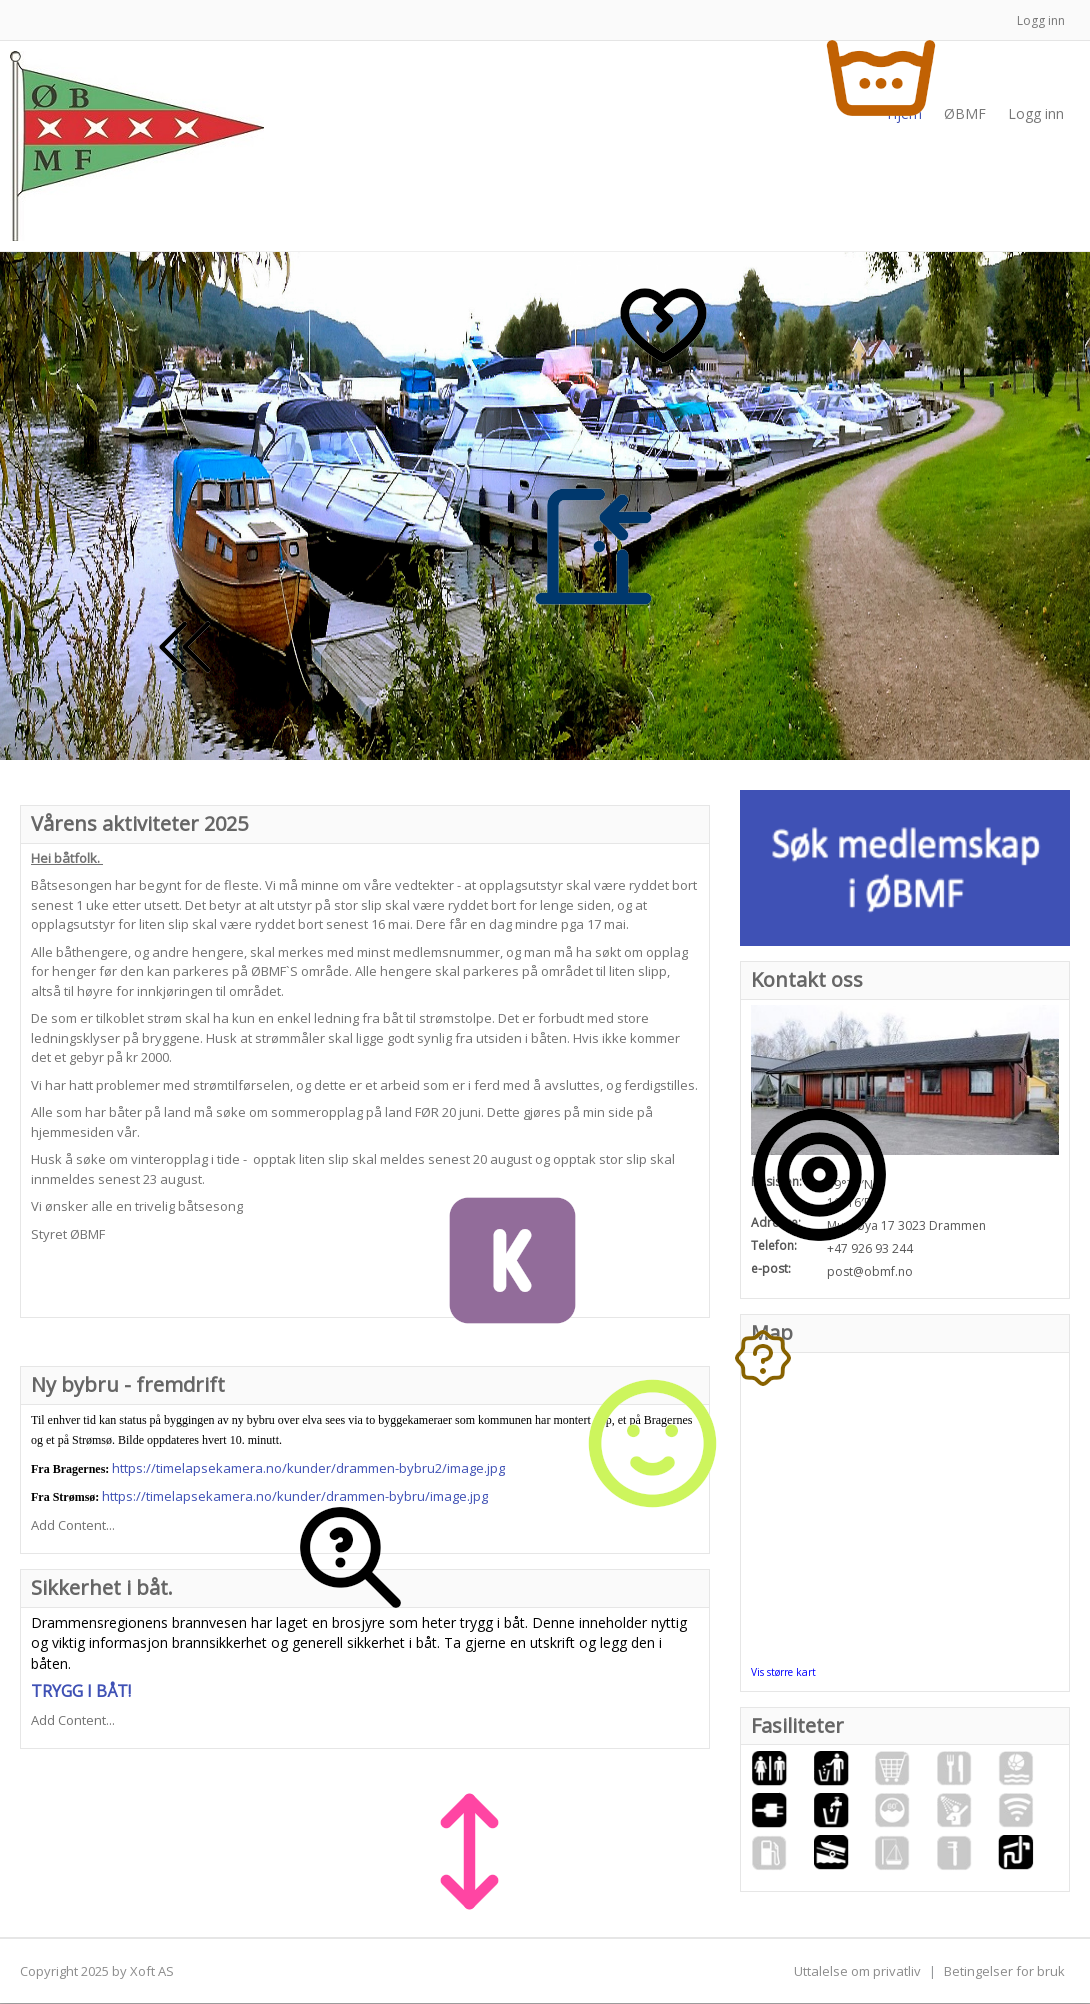 The height and width of the screenshot is (2004, 1090). Describe the element at coordinates (763, 1358) in the screenshot. I see `access help or FAQ section` at that location.